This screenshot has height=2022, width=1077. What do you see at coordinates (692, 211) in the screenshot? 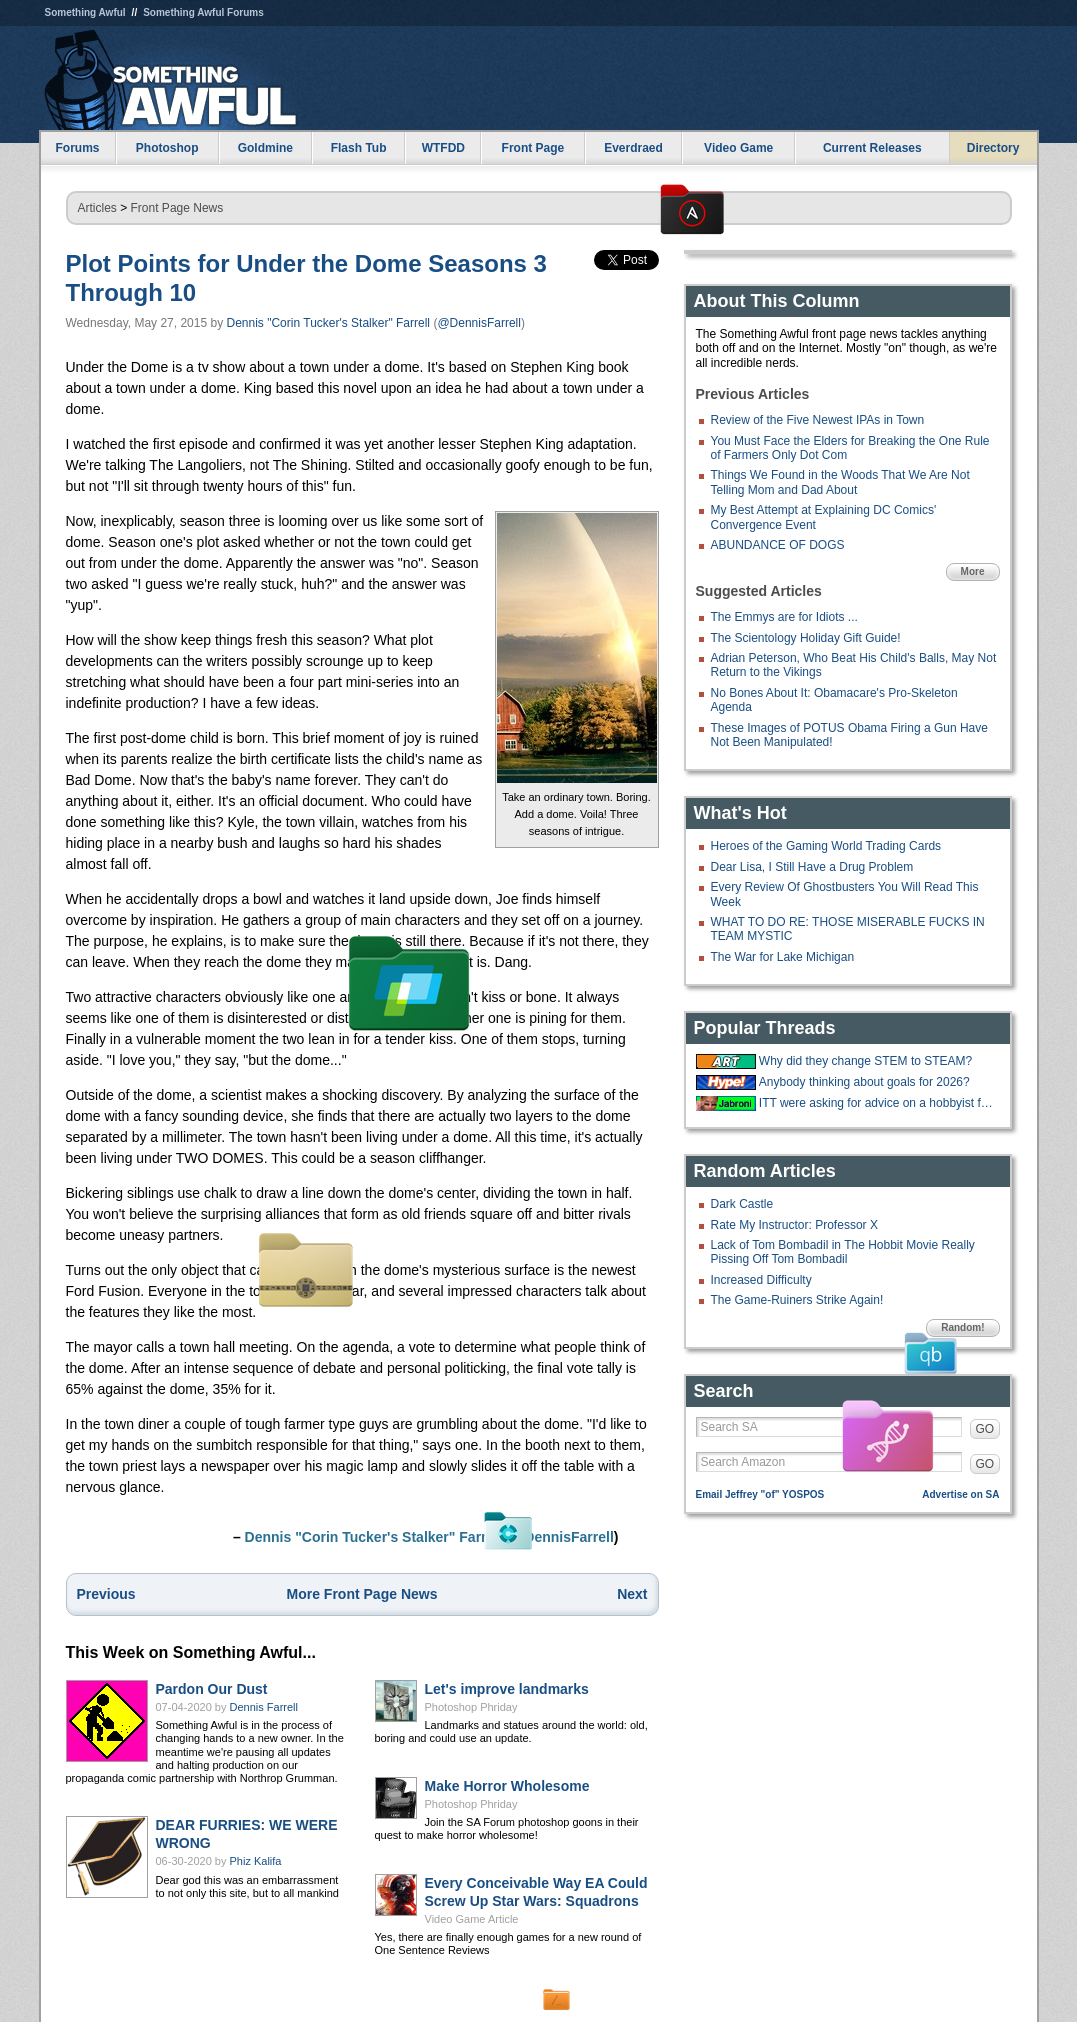
I see `folder containing ansible automation files` at bounding box center [692, 211].